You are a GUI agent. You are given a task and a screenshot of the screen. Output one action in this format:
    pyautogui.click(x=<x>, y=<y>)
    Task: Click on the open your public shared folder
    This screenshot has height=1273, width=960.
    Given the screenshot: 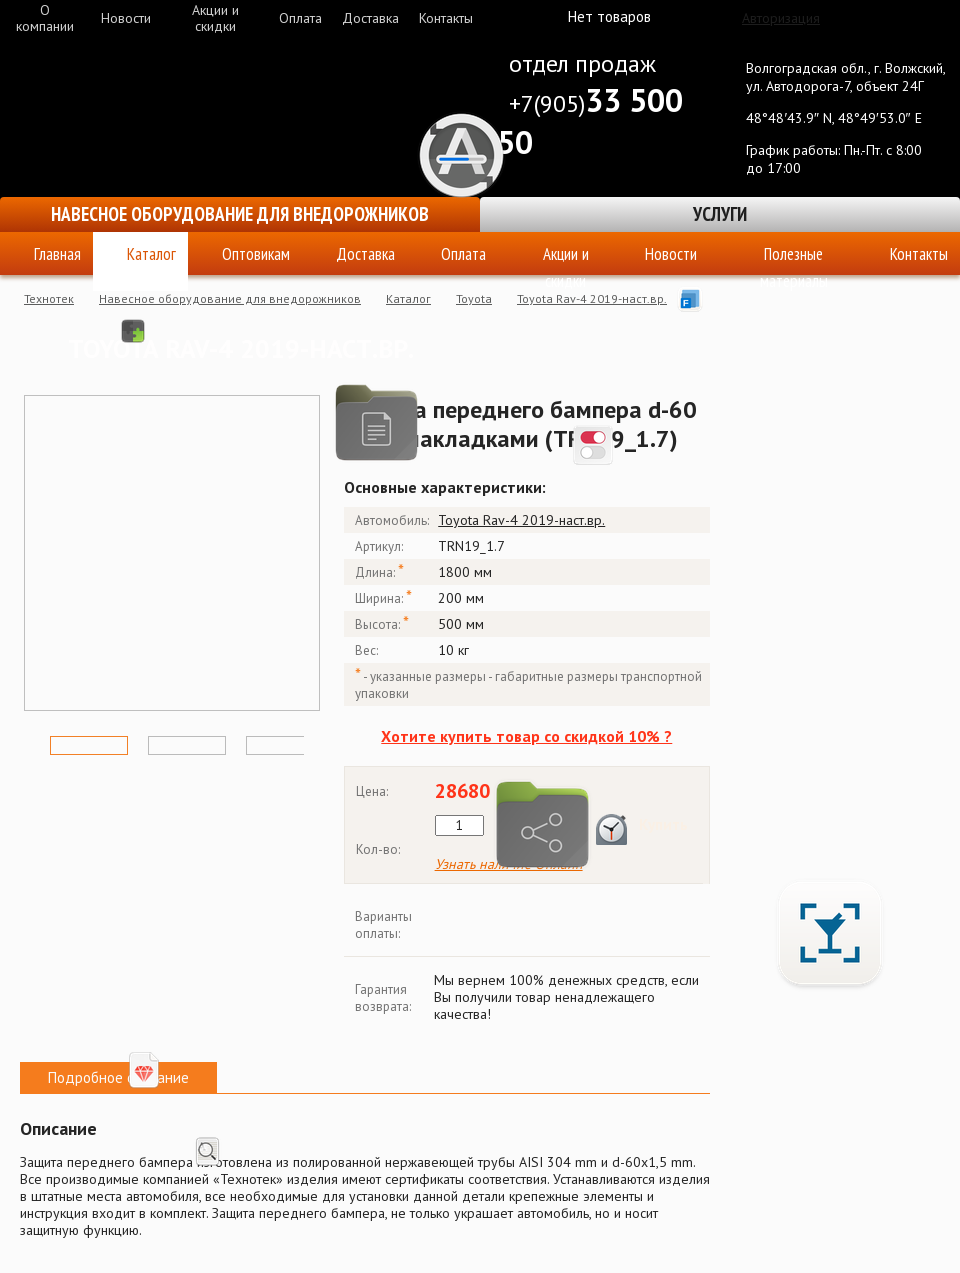 What is the action you would take?
    pyautogui.click(x=542, y=824)
    